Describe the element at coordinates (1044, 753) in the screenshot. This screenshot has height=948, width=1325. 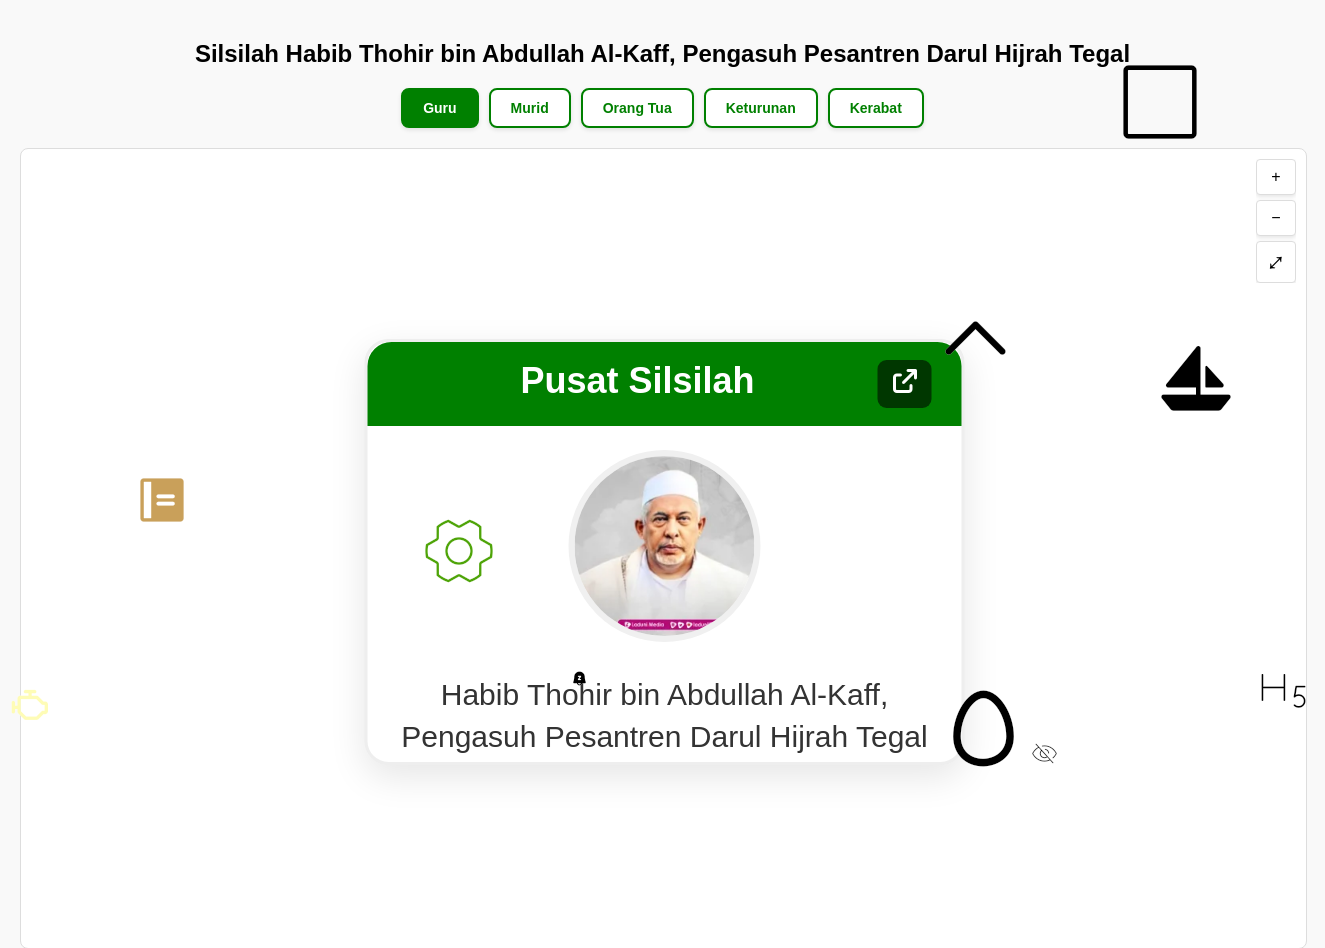
I see `hide password or sensitive content` at that location.